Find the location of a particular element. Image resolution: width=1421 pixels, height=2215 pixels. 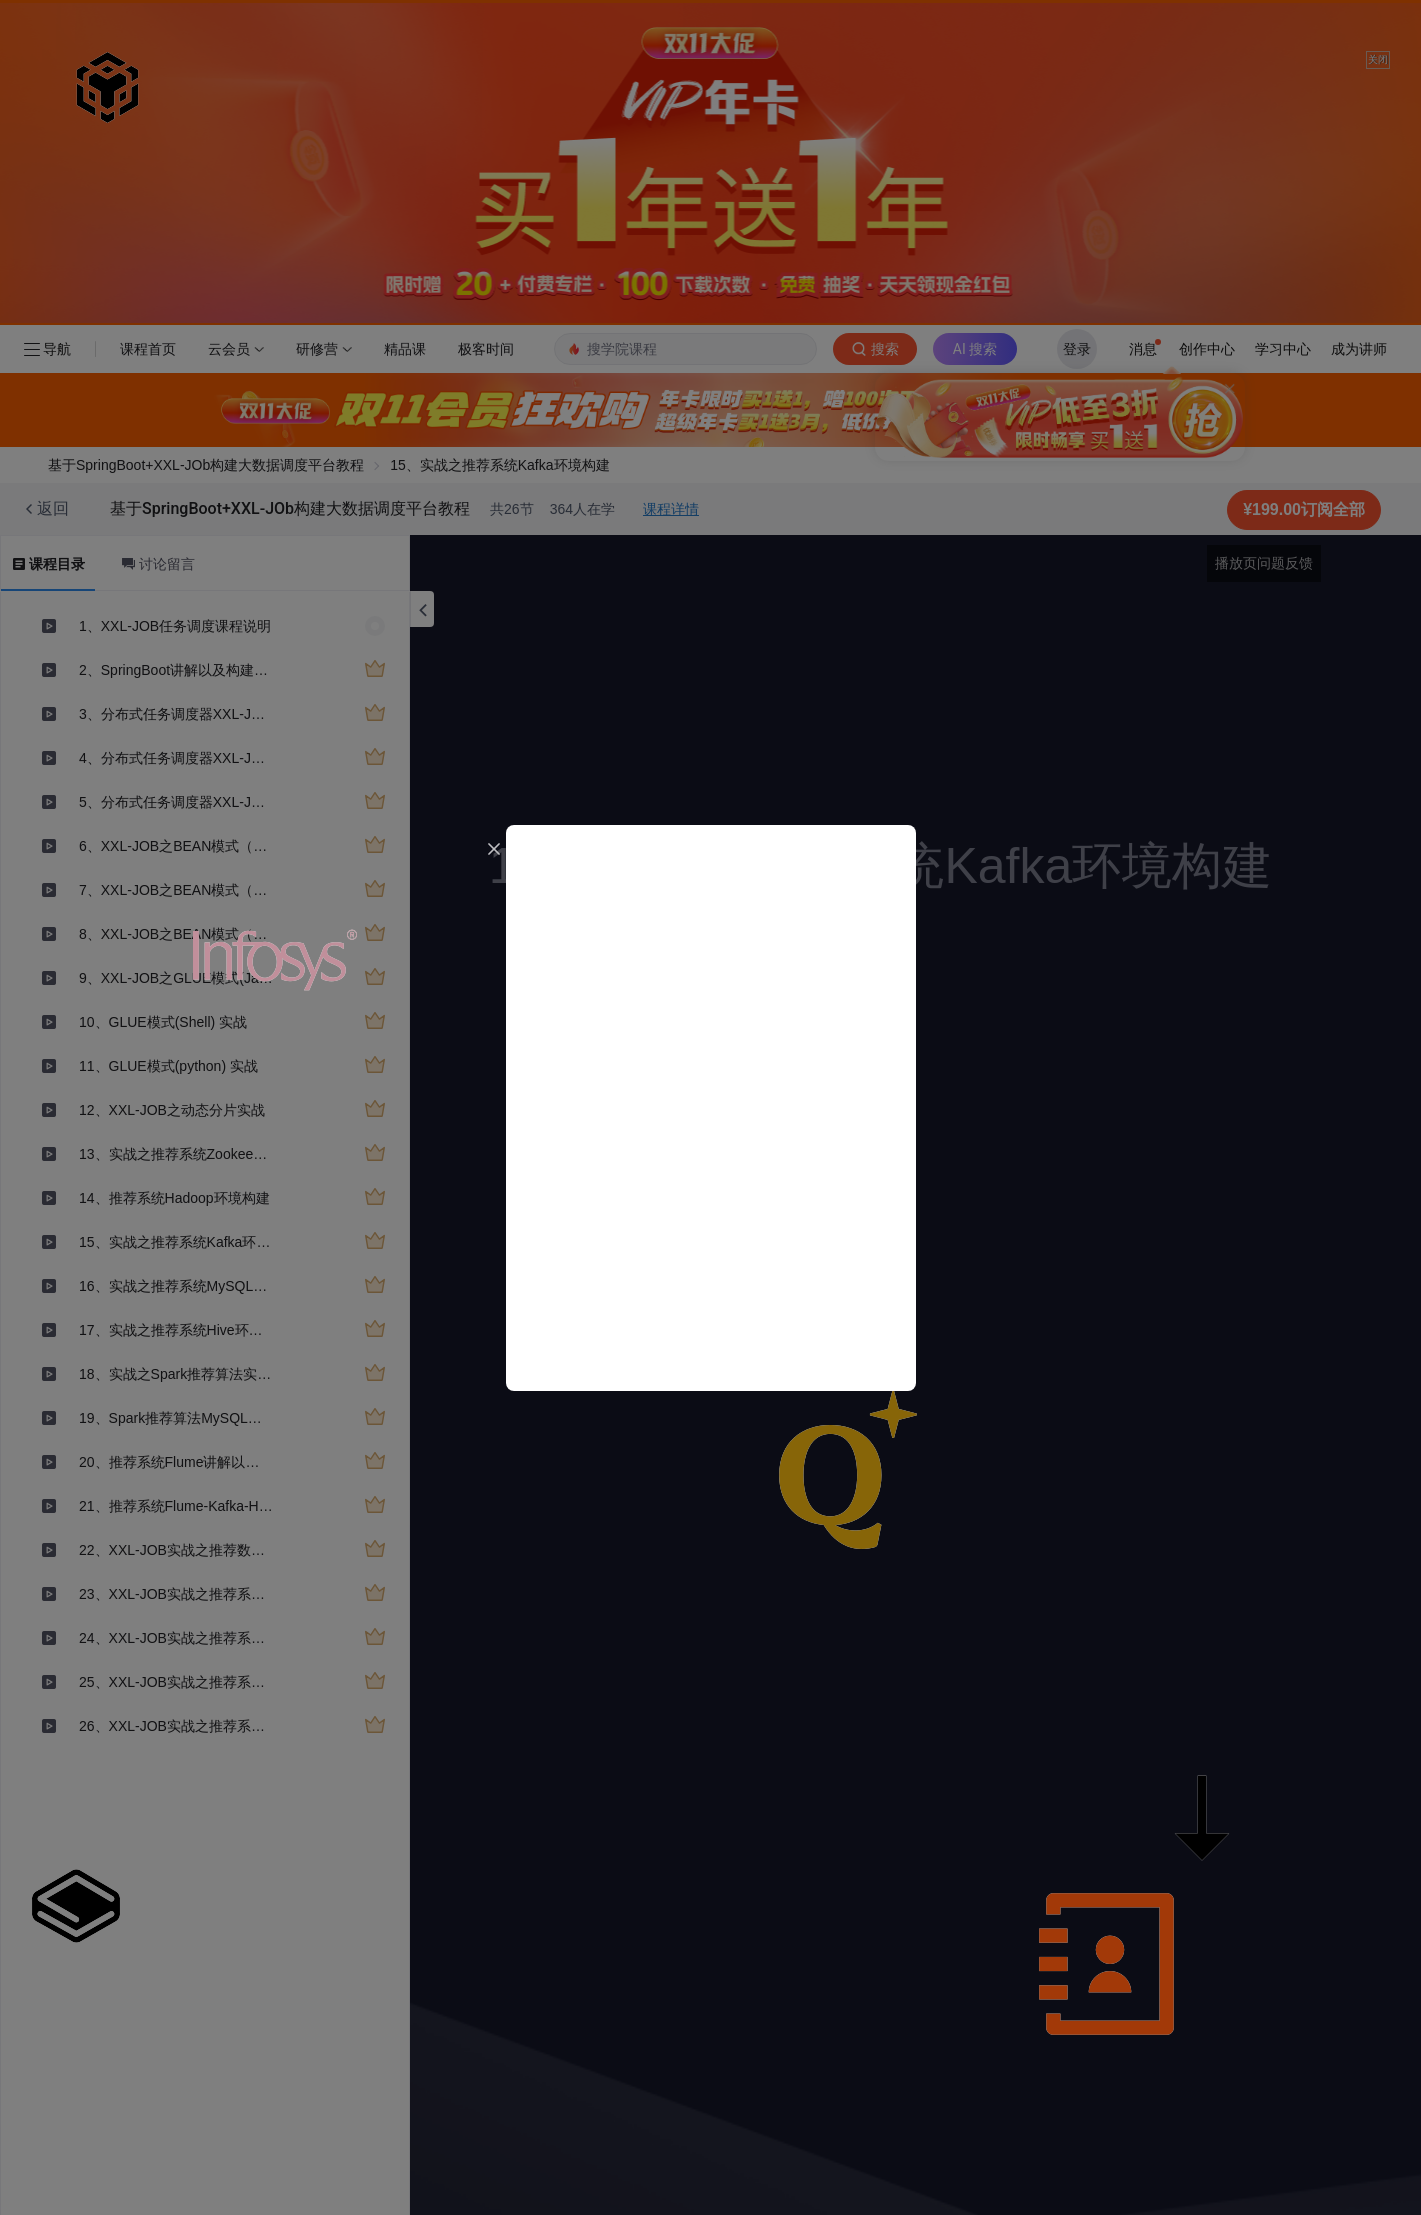

stackbit logo is located at coordinates (76, 1906).